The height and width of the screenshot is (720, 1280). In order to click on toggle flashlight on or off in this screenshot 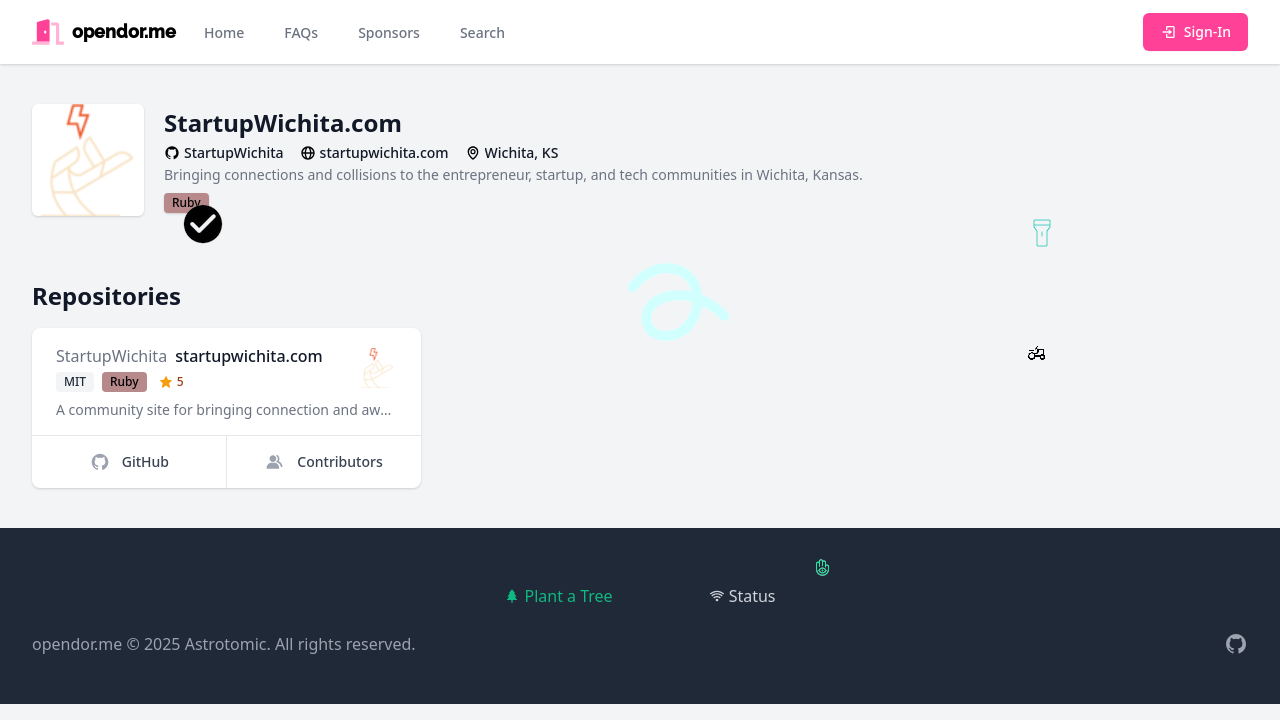, I will do `click(1042, 233)`.